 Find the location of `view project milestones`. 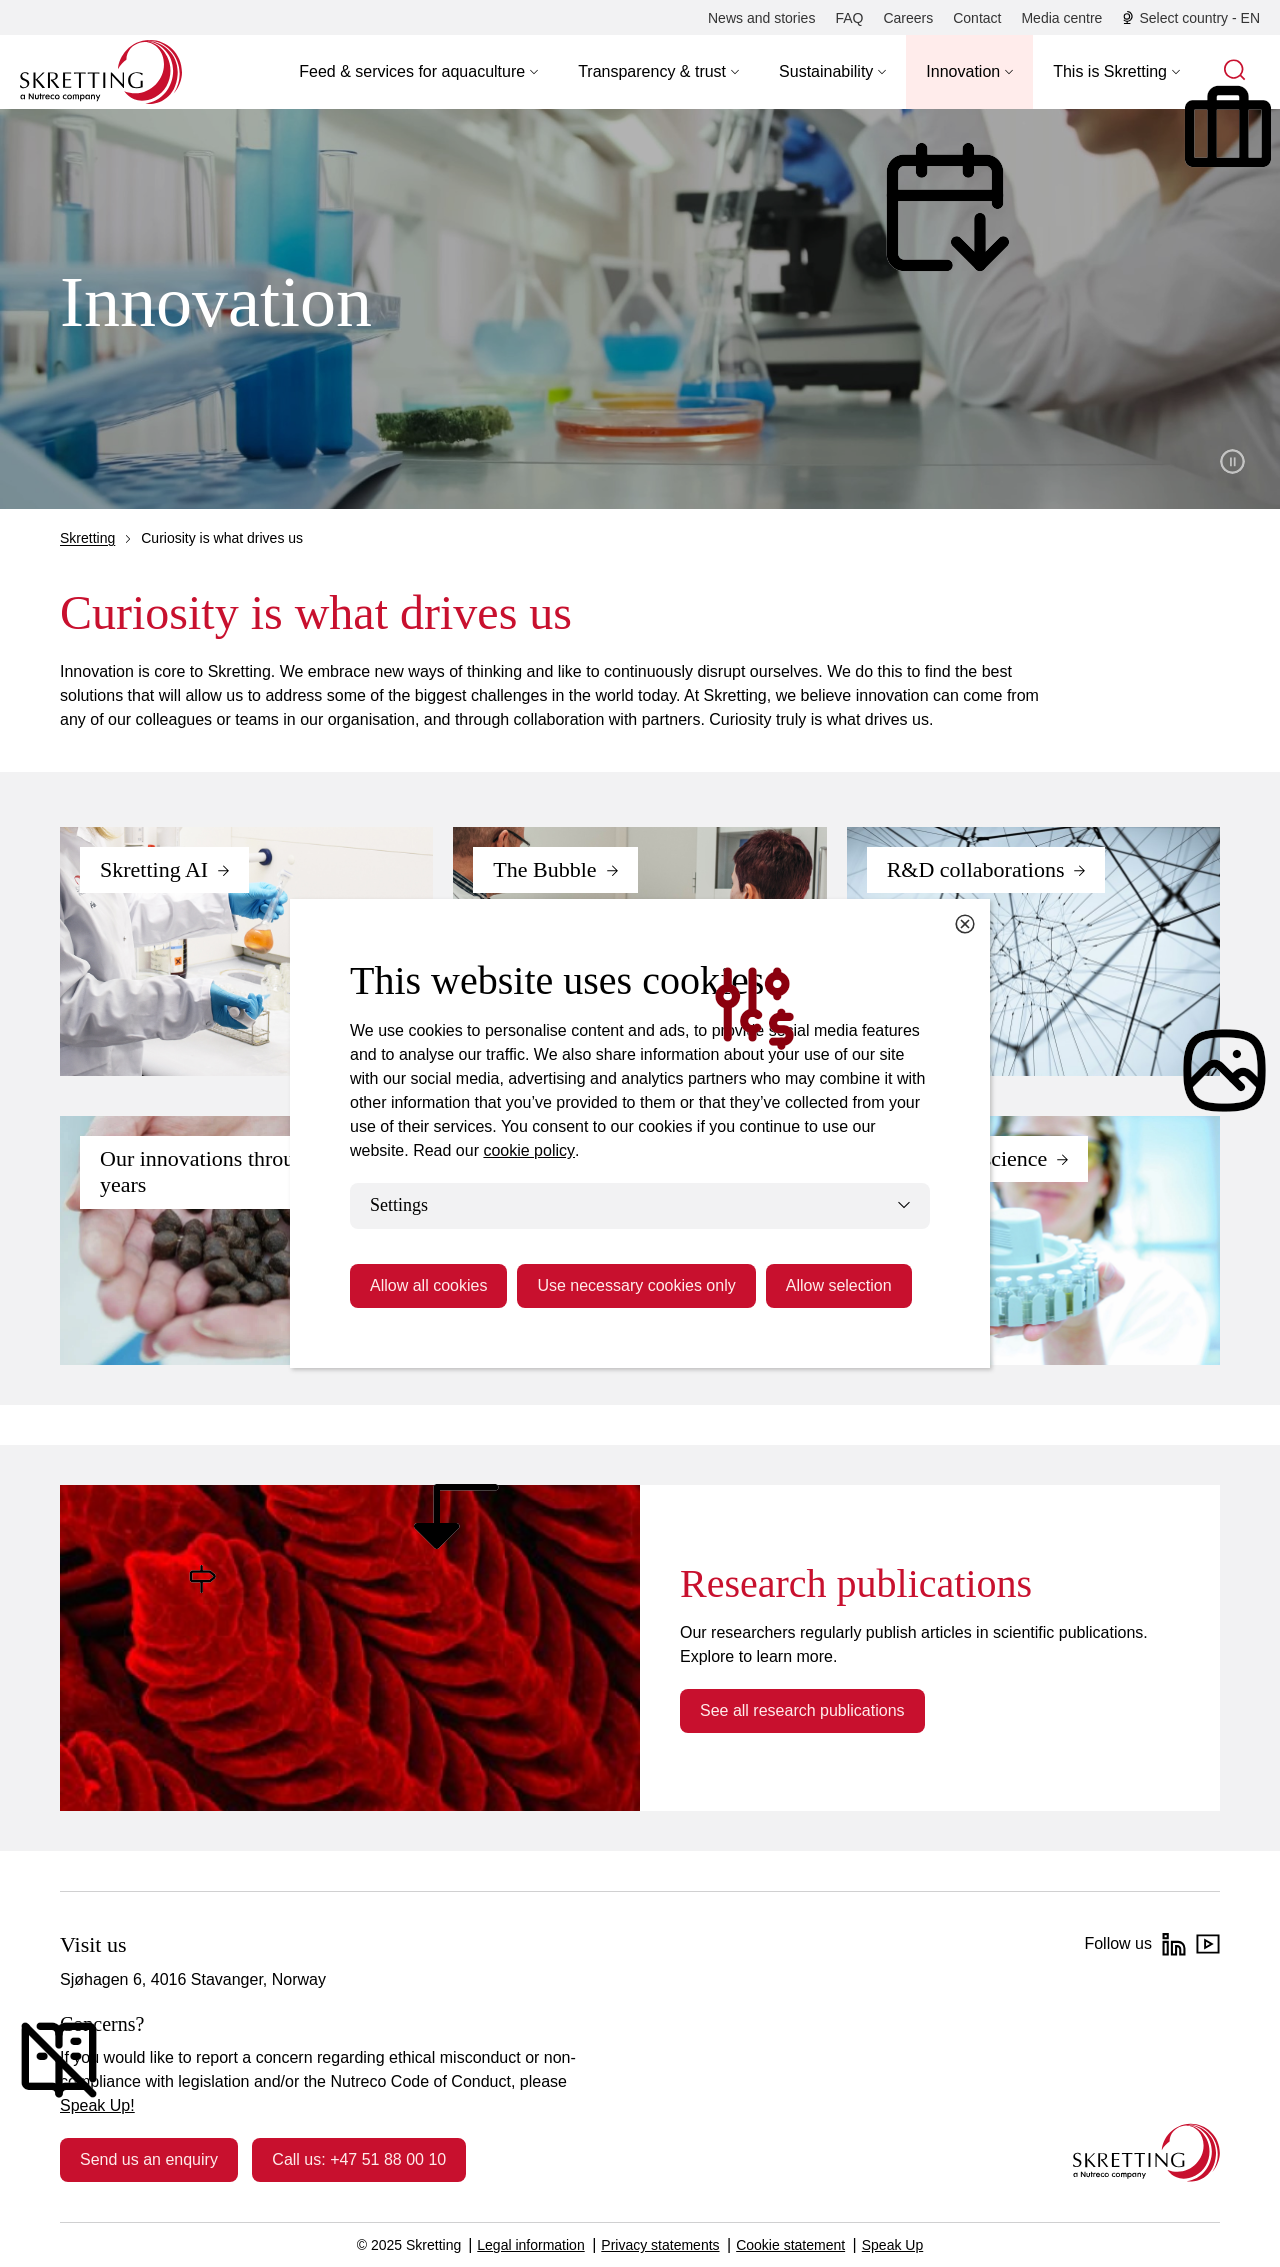

view project milestones is located at coordinates (202, 1579).